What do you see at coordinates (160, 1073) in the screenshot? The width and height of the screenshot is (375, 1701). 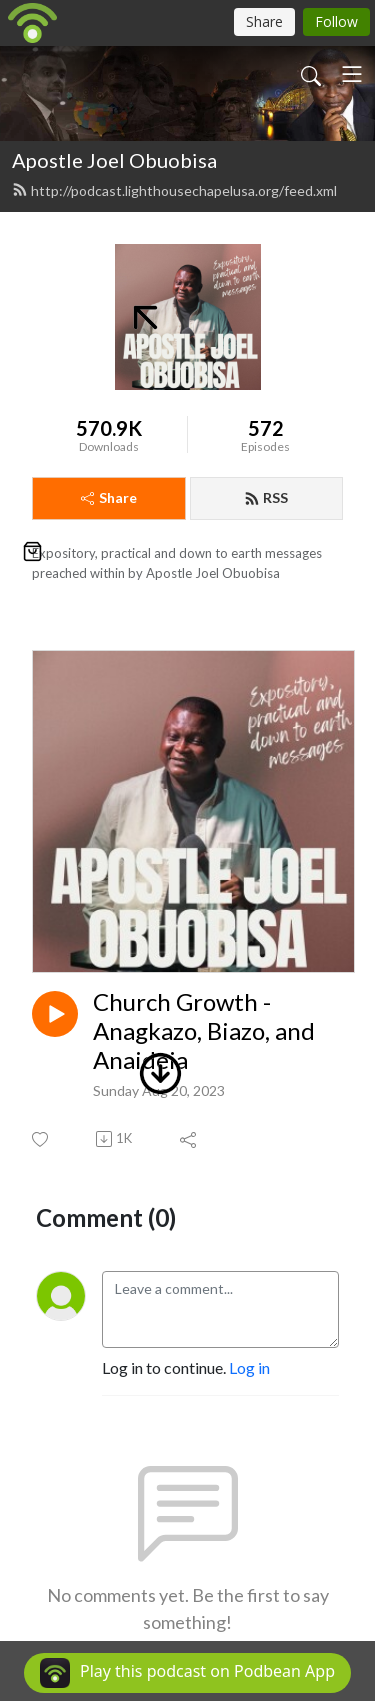 I see `download file or content` at bounding box center [160, 1073].